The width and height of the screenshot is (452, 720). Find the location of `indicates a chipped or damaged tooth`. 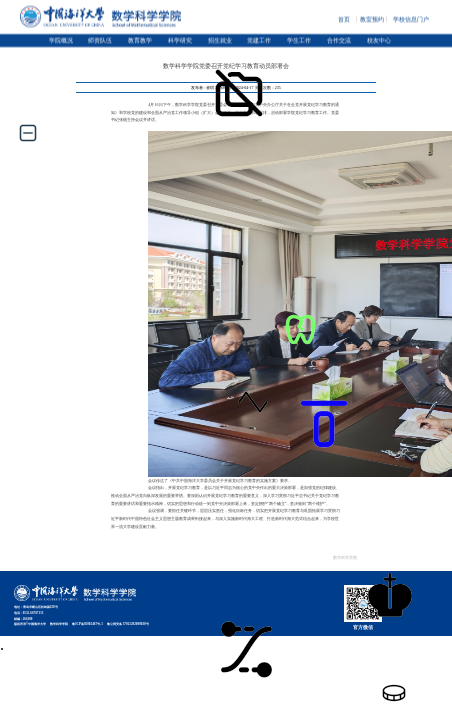

indicates a chipped or damaged tooth is located at coordinates (300, 329).